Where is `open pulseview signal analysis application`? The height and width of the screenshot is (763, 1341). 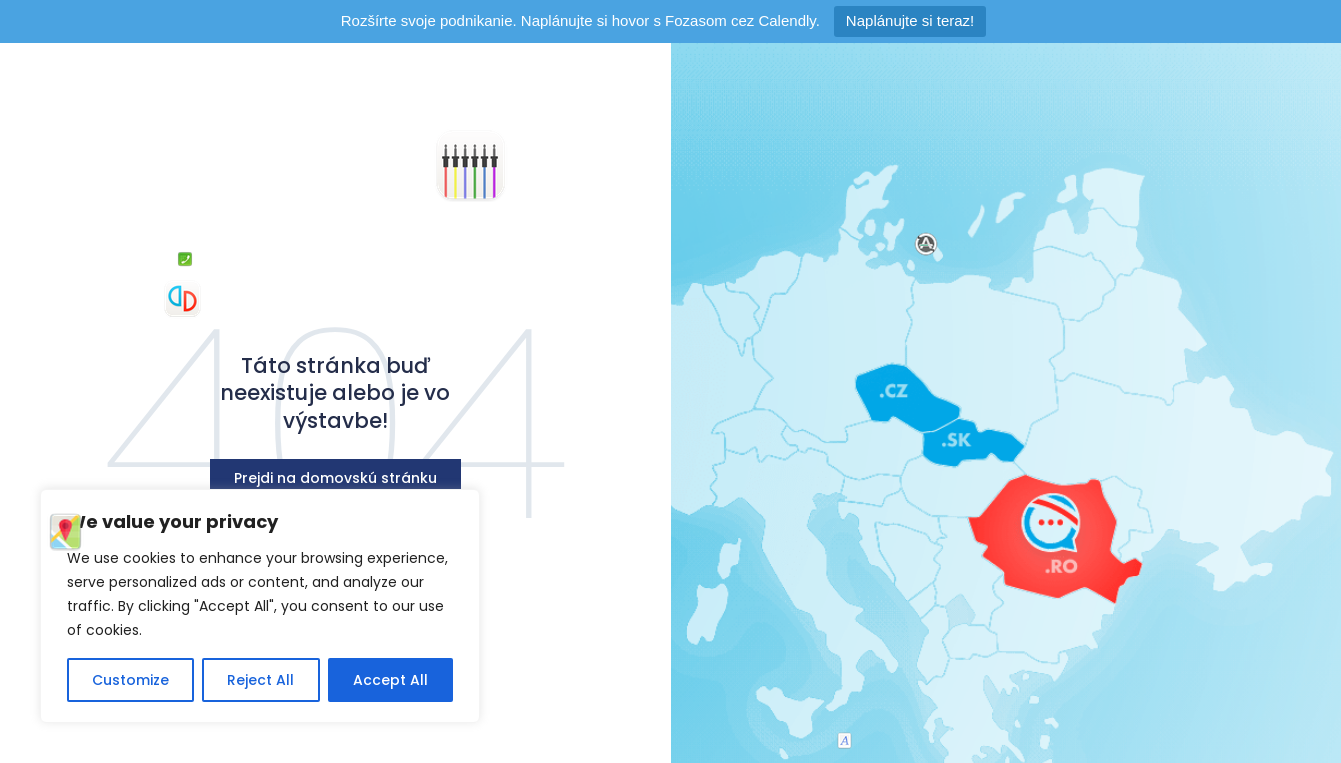
open pulseview signal analysis application is located at coordinates (470, 164).